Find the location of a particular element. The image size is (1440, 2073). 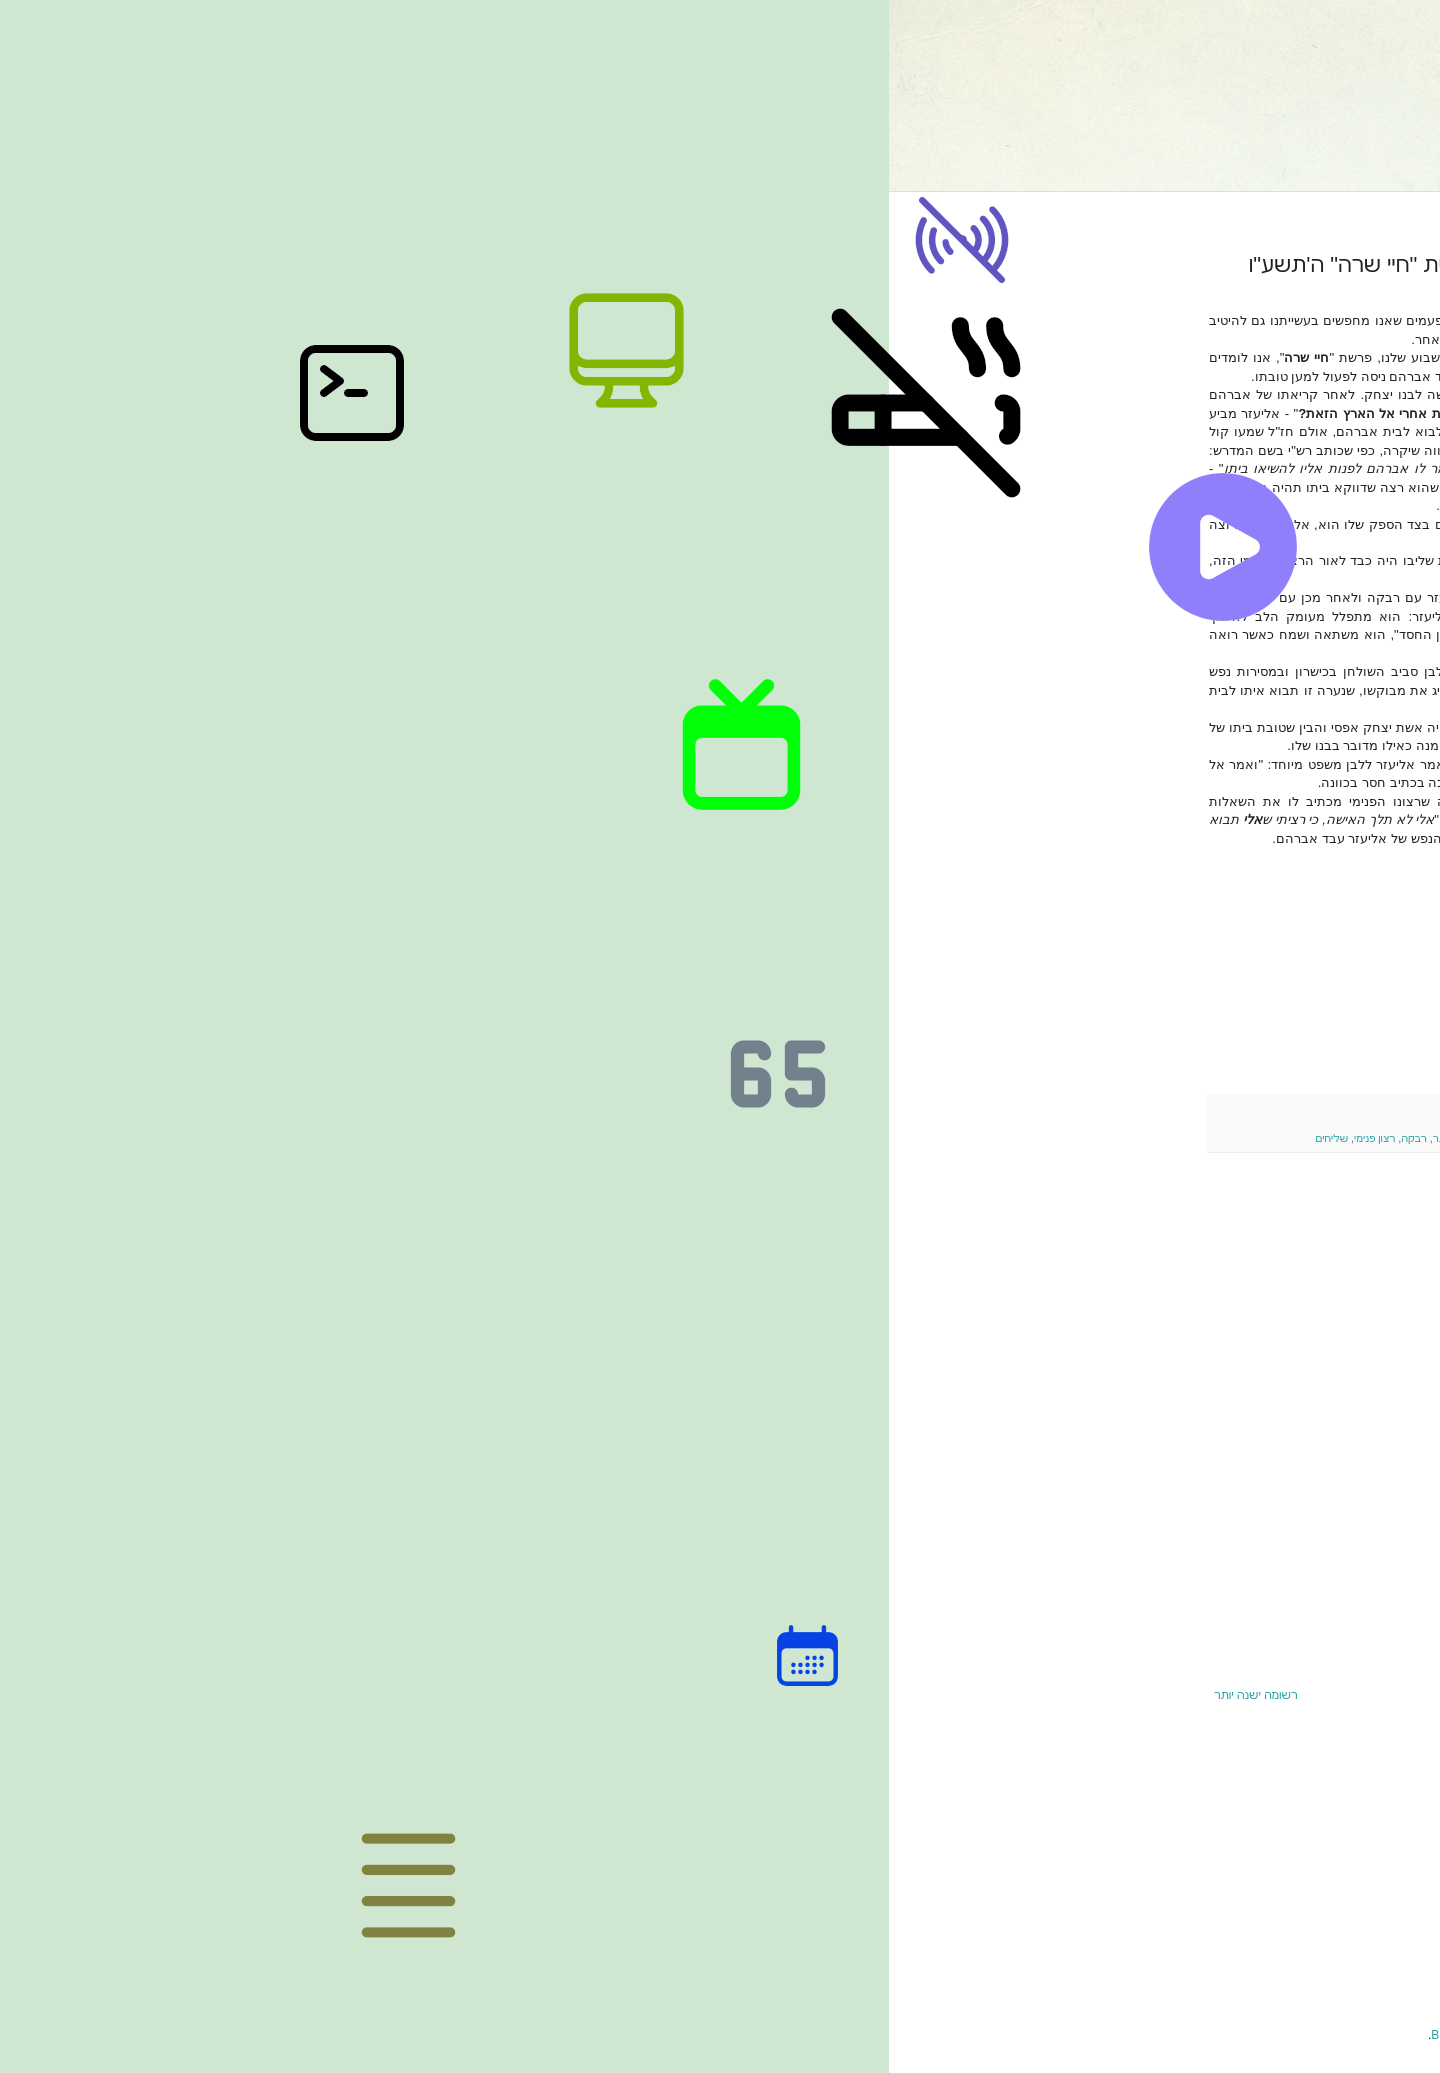

access tv or video streaming is located at coordinates (741, 744).